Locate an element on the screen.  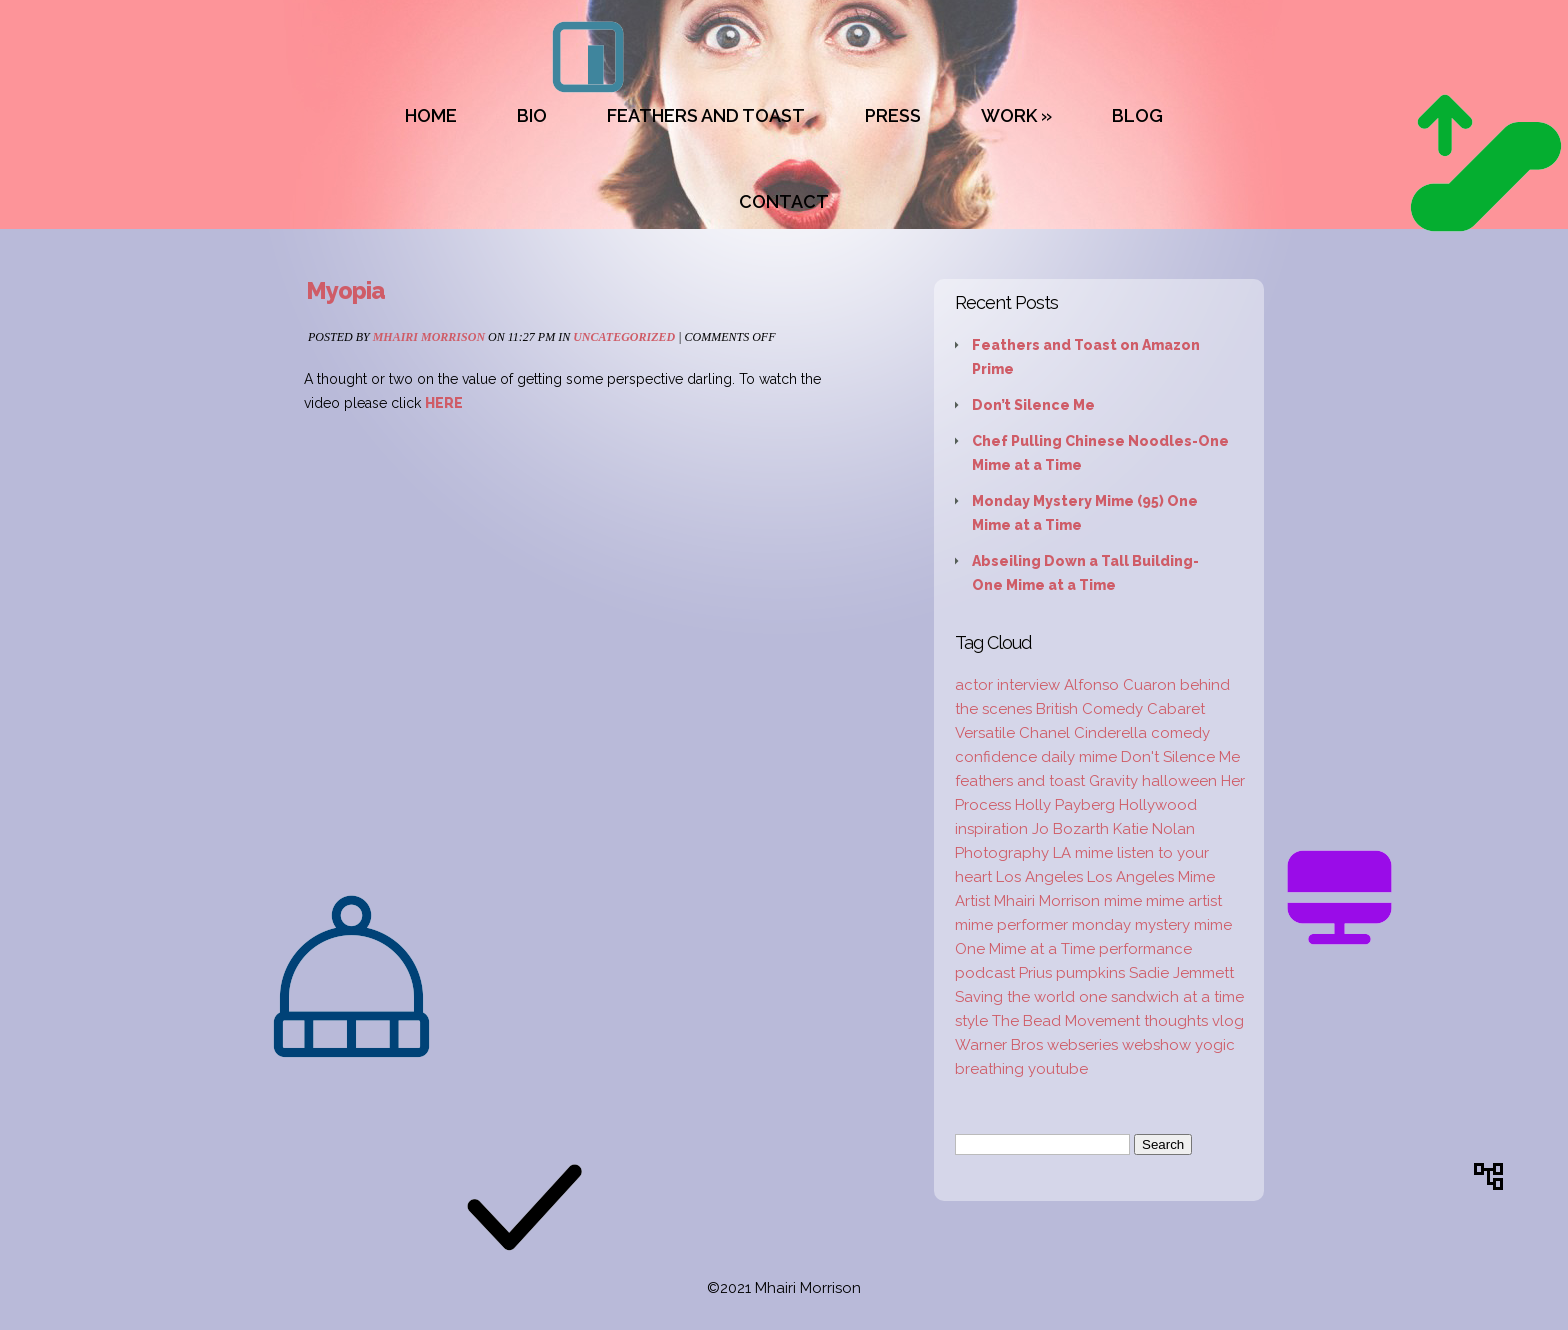
confirm or submit an action is located at coordinates (524, 1207).